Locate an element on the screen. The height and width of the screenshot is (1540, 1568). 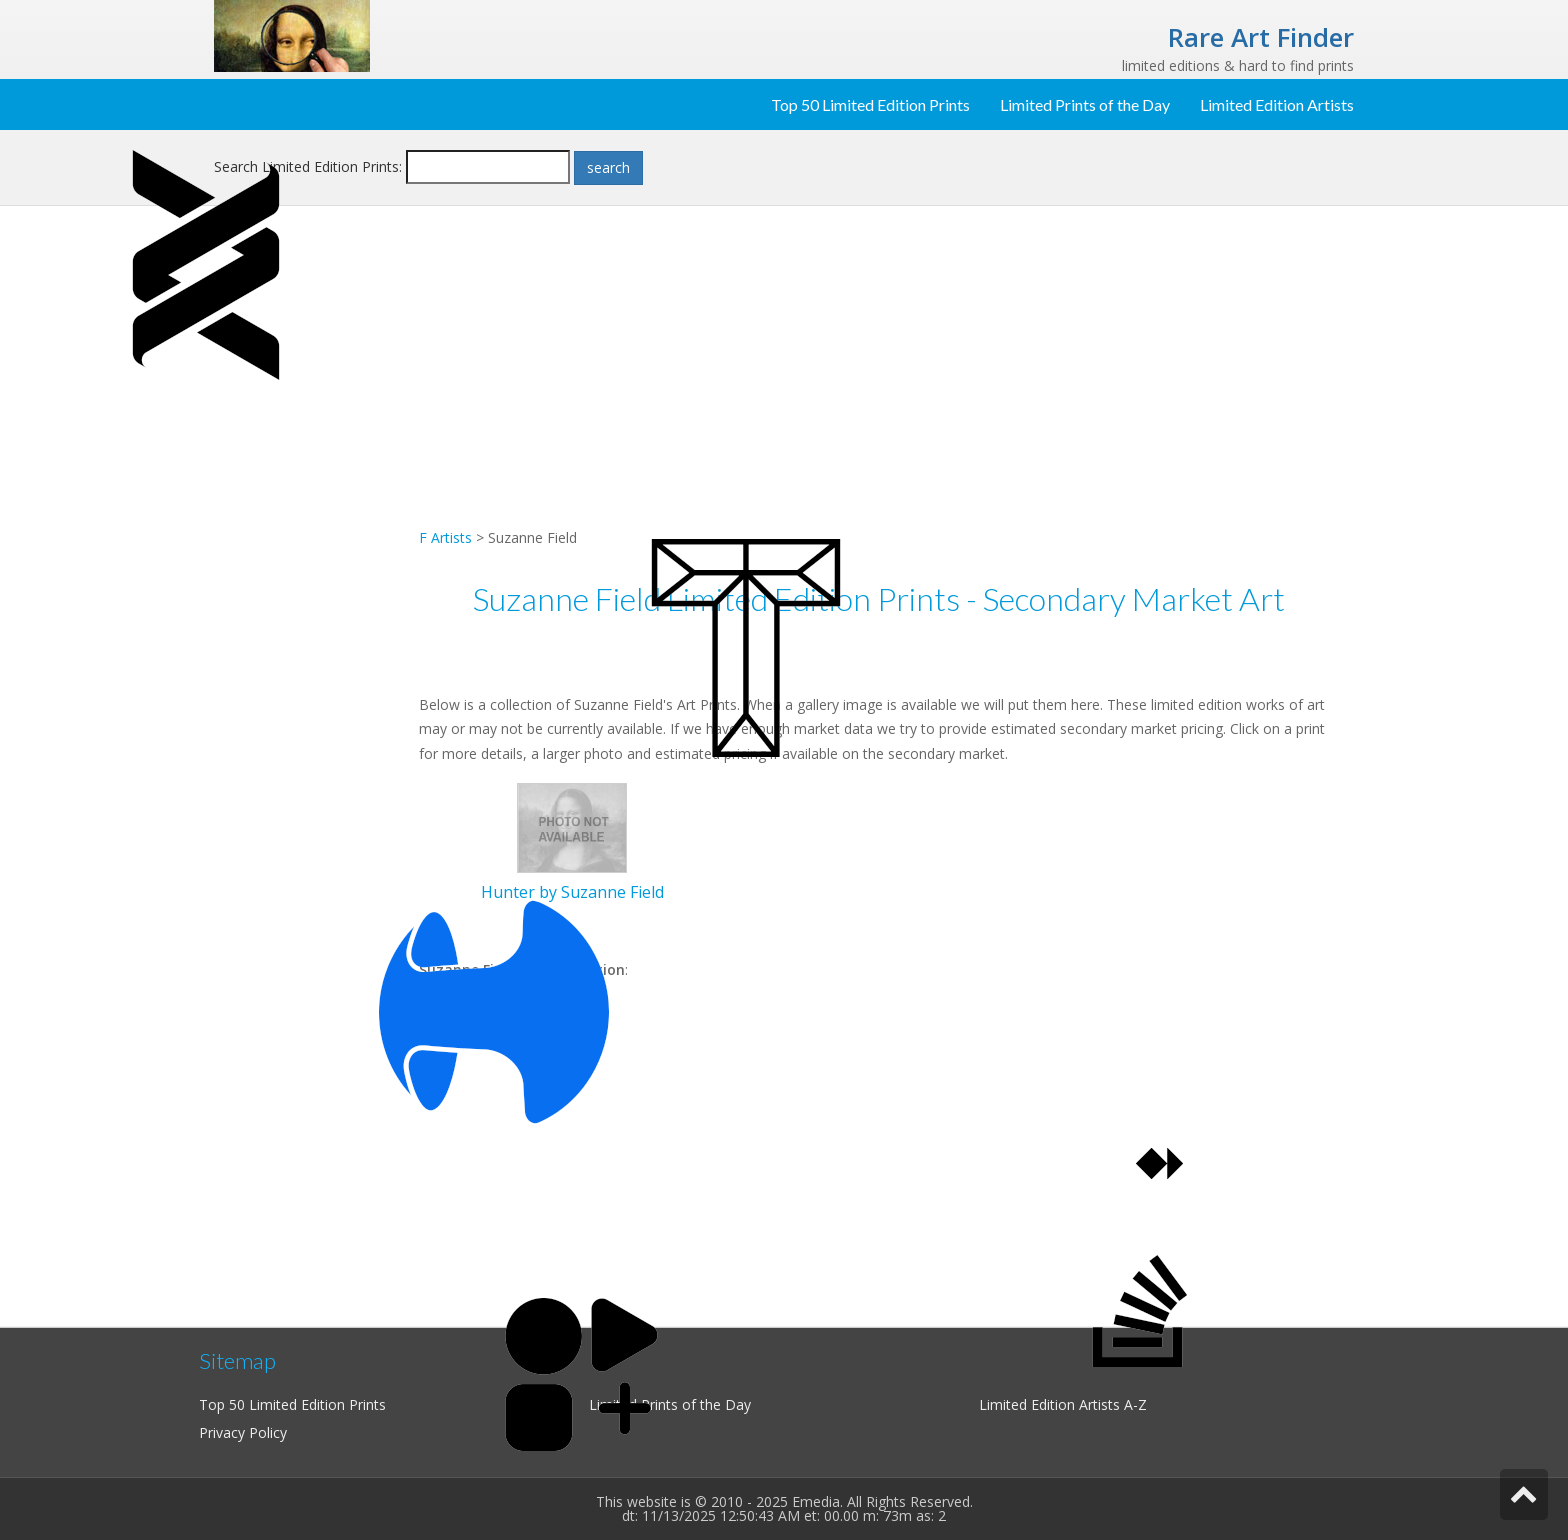
havells brand logo is located at coordinates (494, 1012).